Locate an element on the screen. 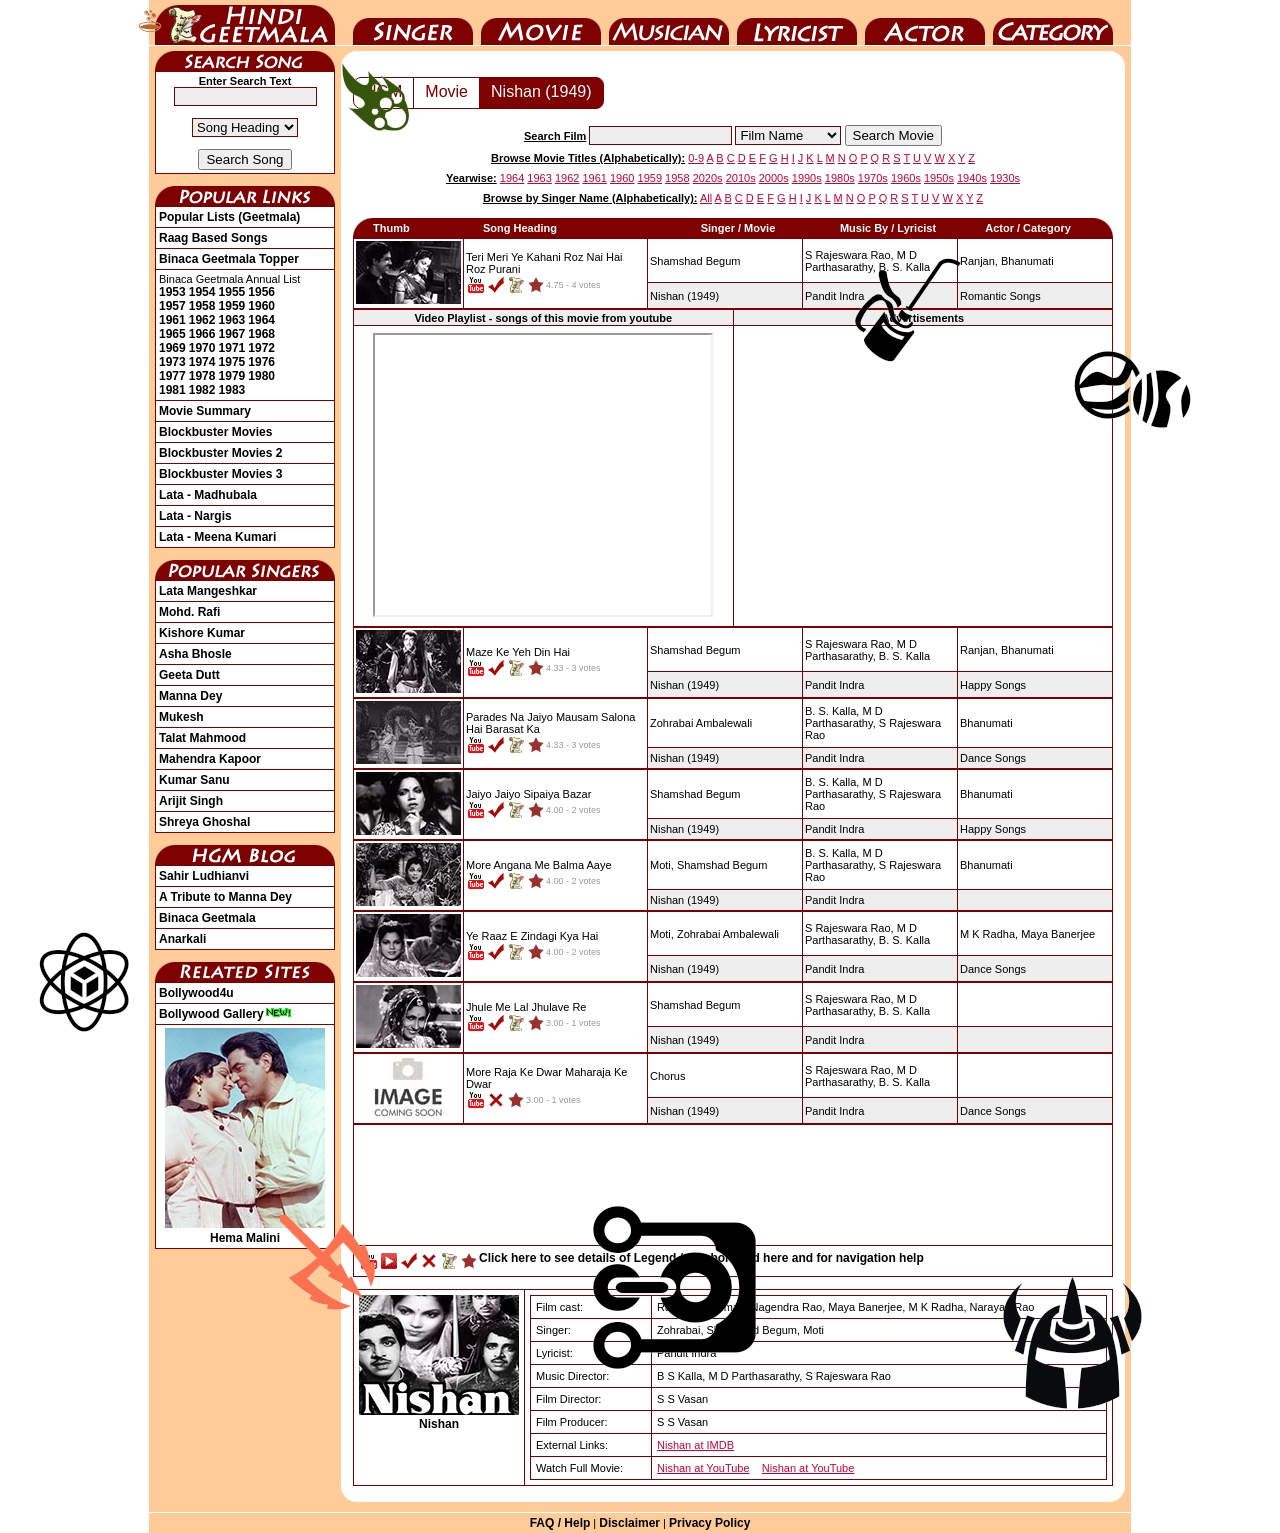 This screenshot has height=1533, width=1280. brewing or crafting a potion is located at coordinates (150, 21).